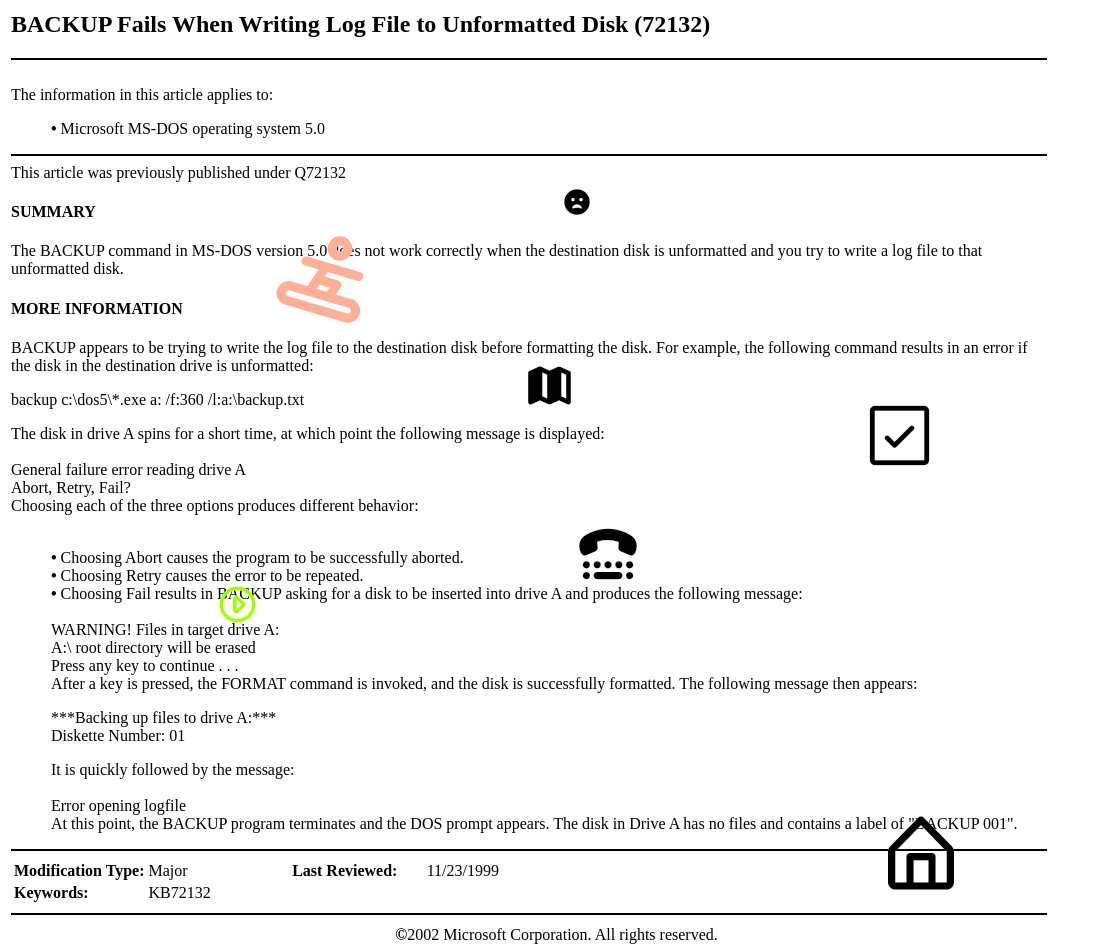  What do you see at coordinates (324, 279) in the screenshot?
I see `access snowboarding or winter sports content` at bounding box center [324, 279].